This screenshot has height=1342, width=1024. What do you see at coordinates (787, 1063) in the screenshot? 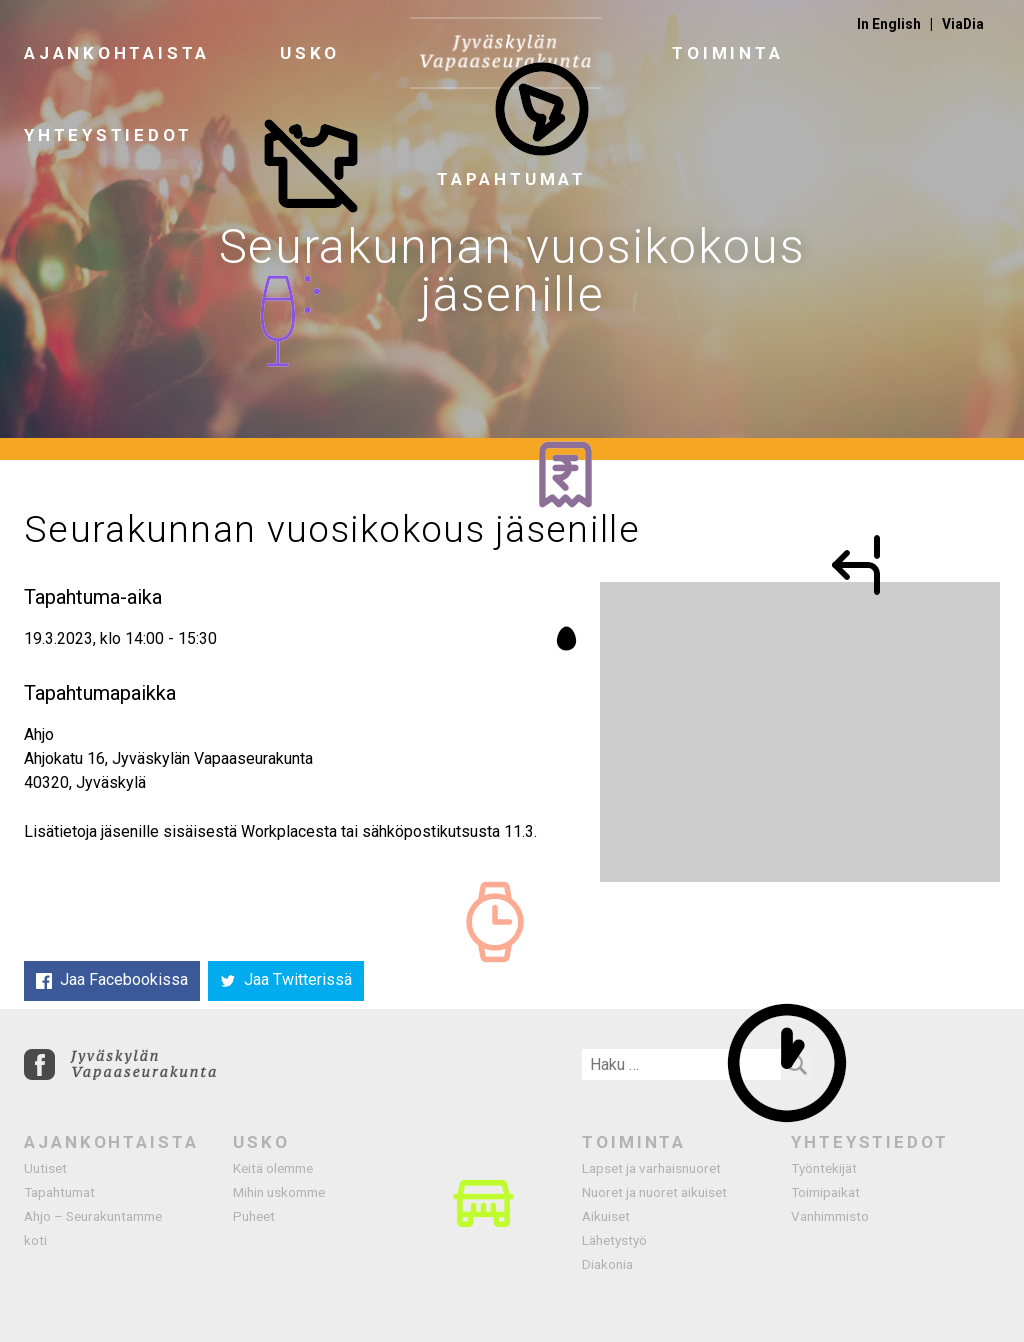
I see `indicates the current time is 1 o'clock` at bounding box center [787, 1063].